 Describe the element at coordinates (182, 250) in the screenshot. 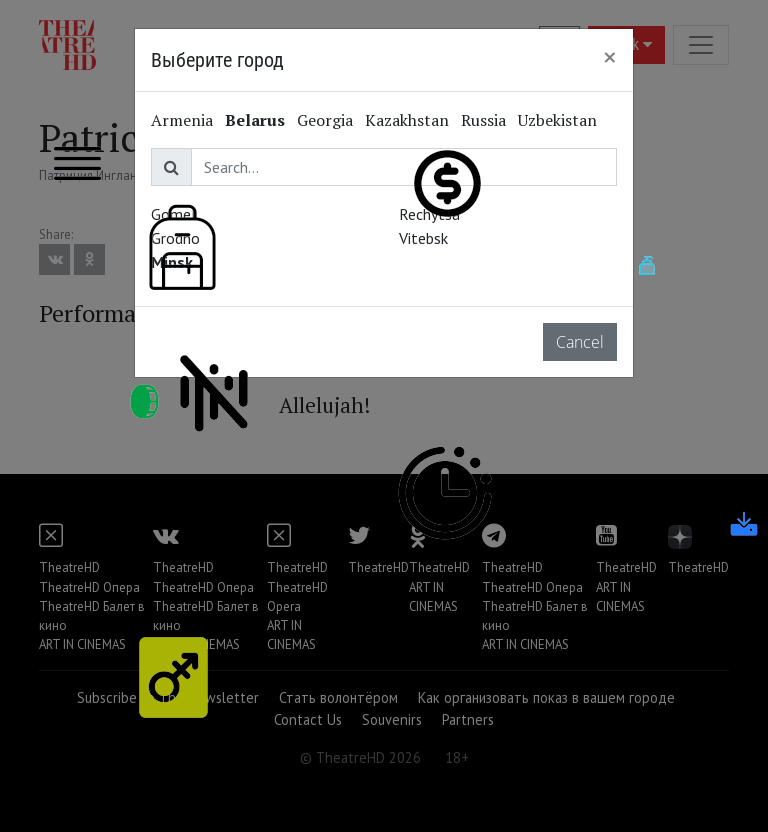

I see `access your inventory or storage` at that location.